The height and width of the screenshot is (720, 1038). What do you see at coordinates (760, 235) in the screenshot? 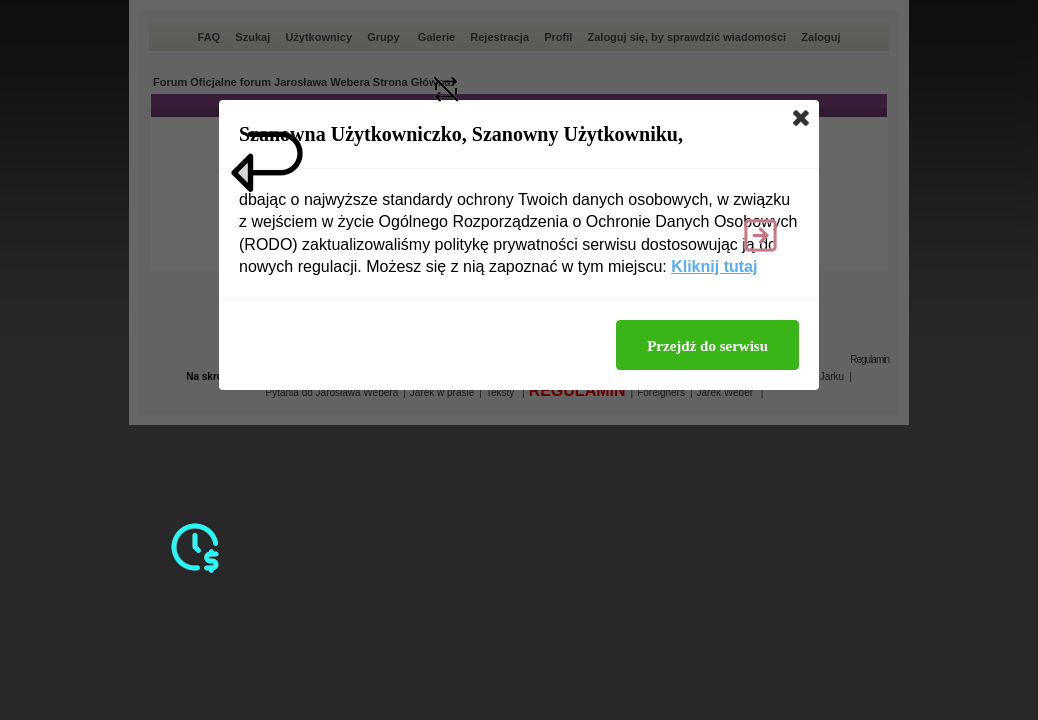
I see `proceed to the next step` at bounding box center [760, 235].